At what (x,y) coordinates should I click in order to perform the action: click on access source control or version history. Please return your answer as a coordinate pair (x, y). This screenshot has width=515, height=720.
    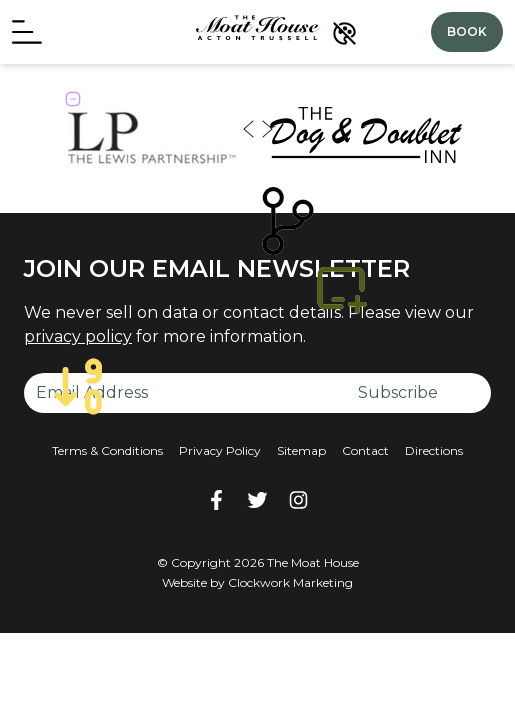
    Looking at the image, I should click on (288, 221).